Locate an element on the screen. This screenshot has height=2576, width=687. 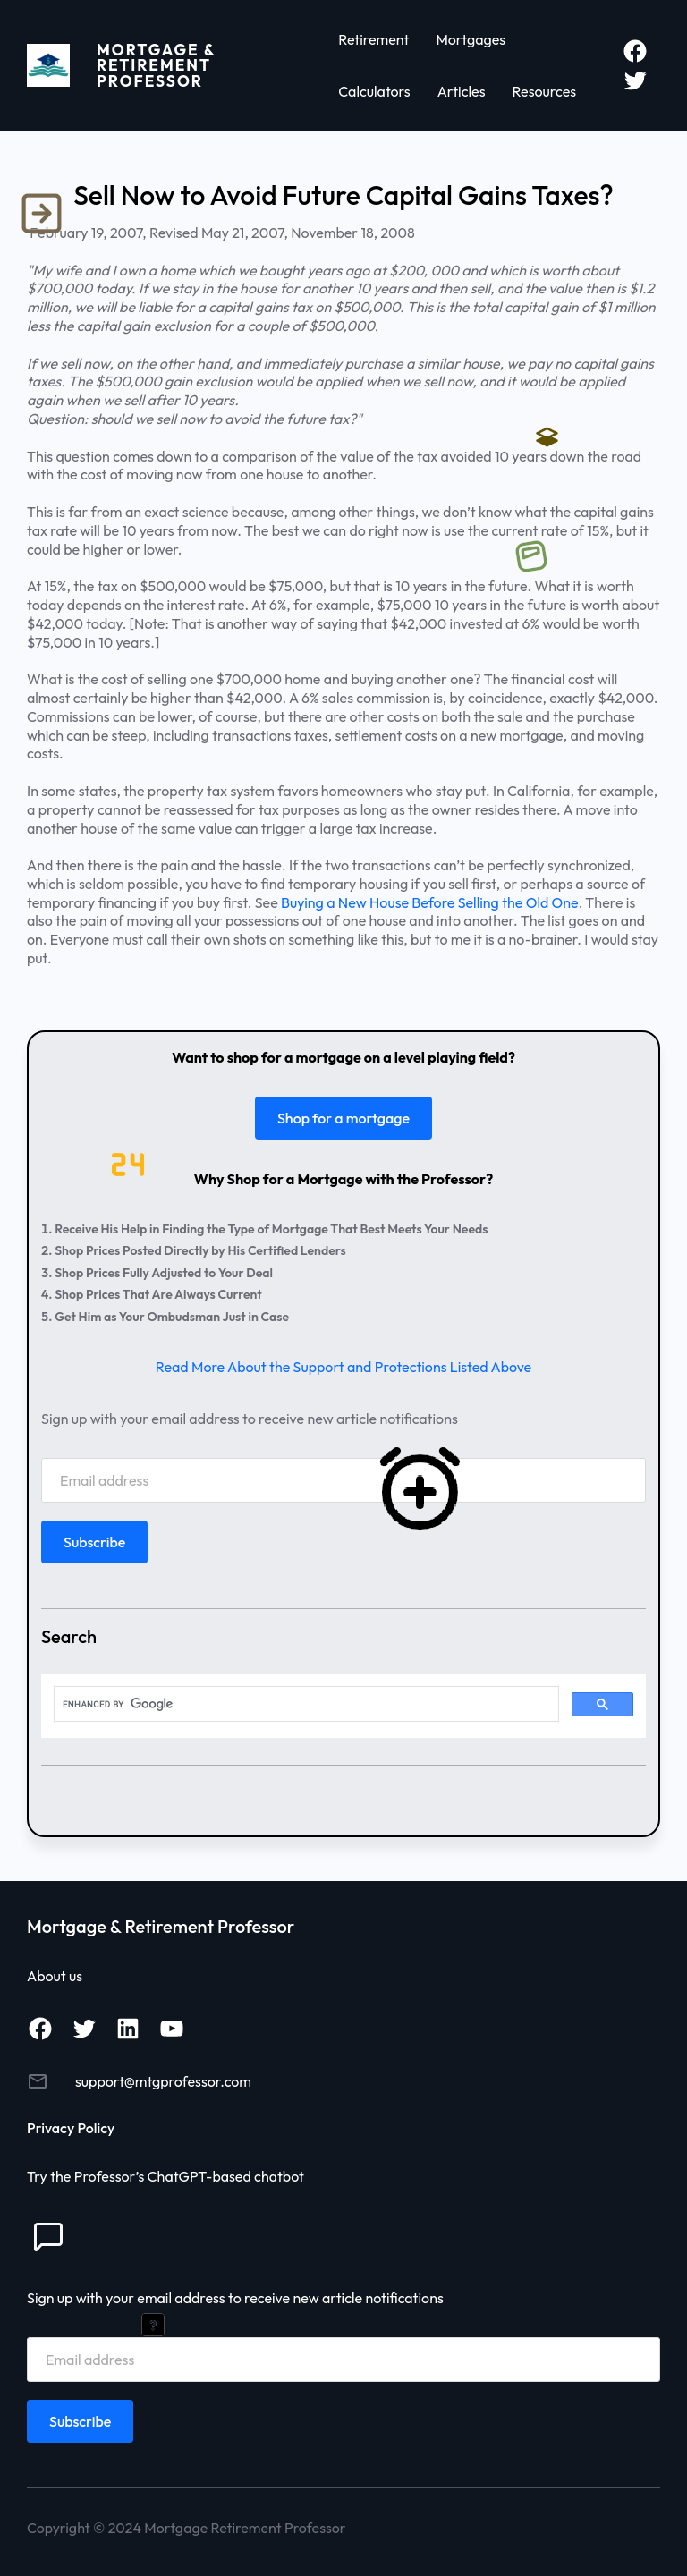
send layer backward in the stack is located at coordinates (547, 436).